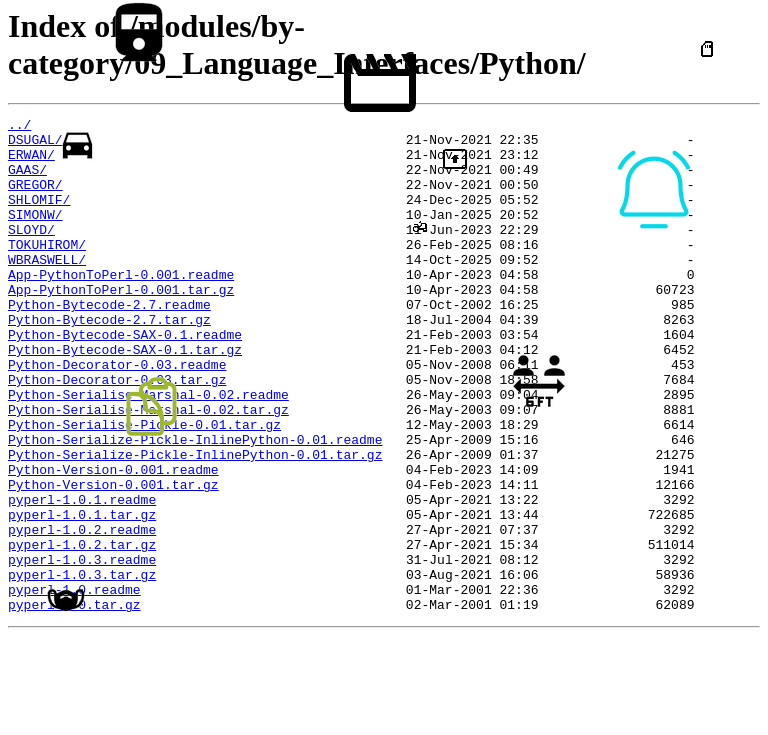  I want to click on present to all participants, so click(455, 159).